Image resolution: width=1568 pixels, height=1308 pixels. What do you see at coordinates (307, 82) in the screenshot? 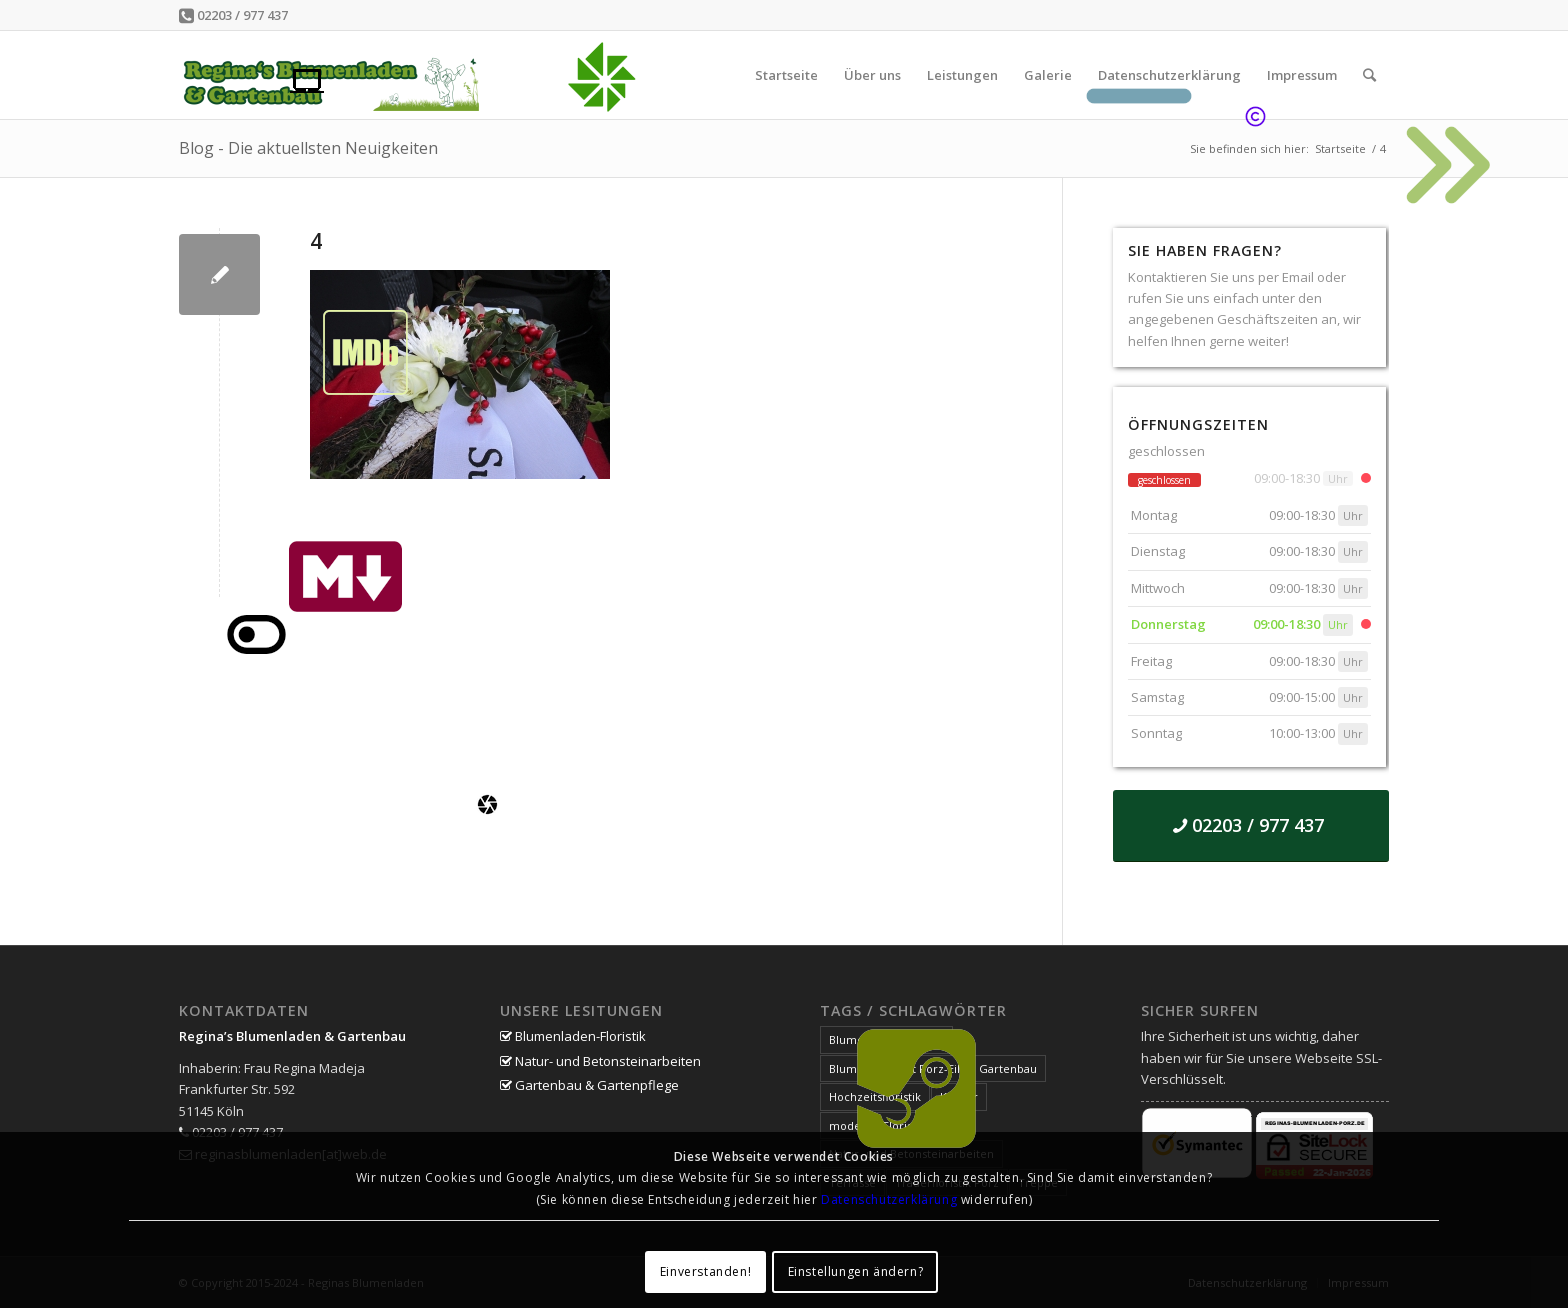
I see `switch to desktop view` at bounding box center [307, 82].